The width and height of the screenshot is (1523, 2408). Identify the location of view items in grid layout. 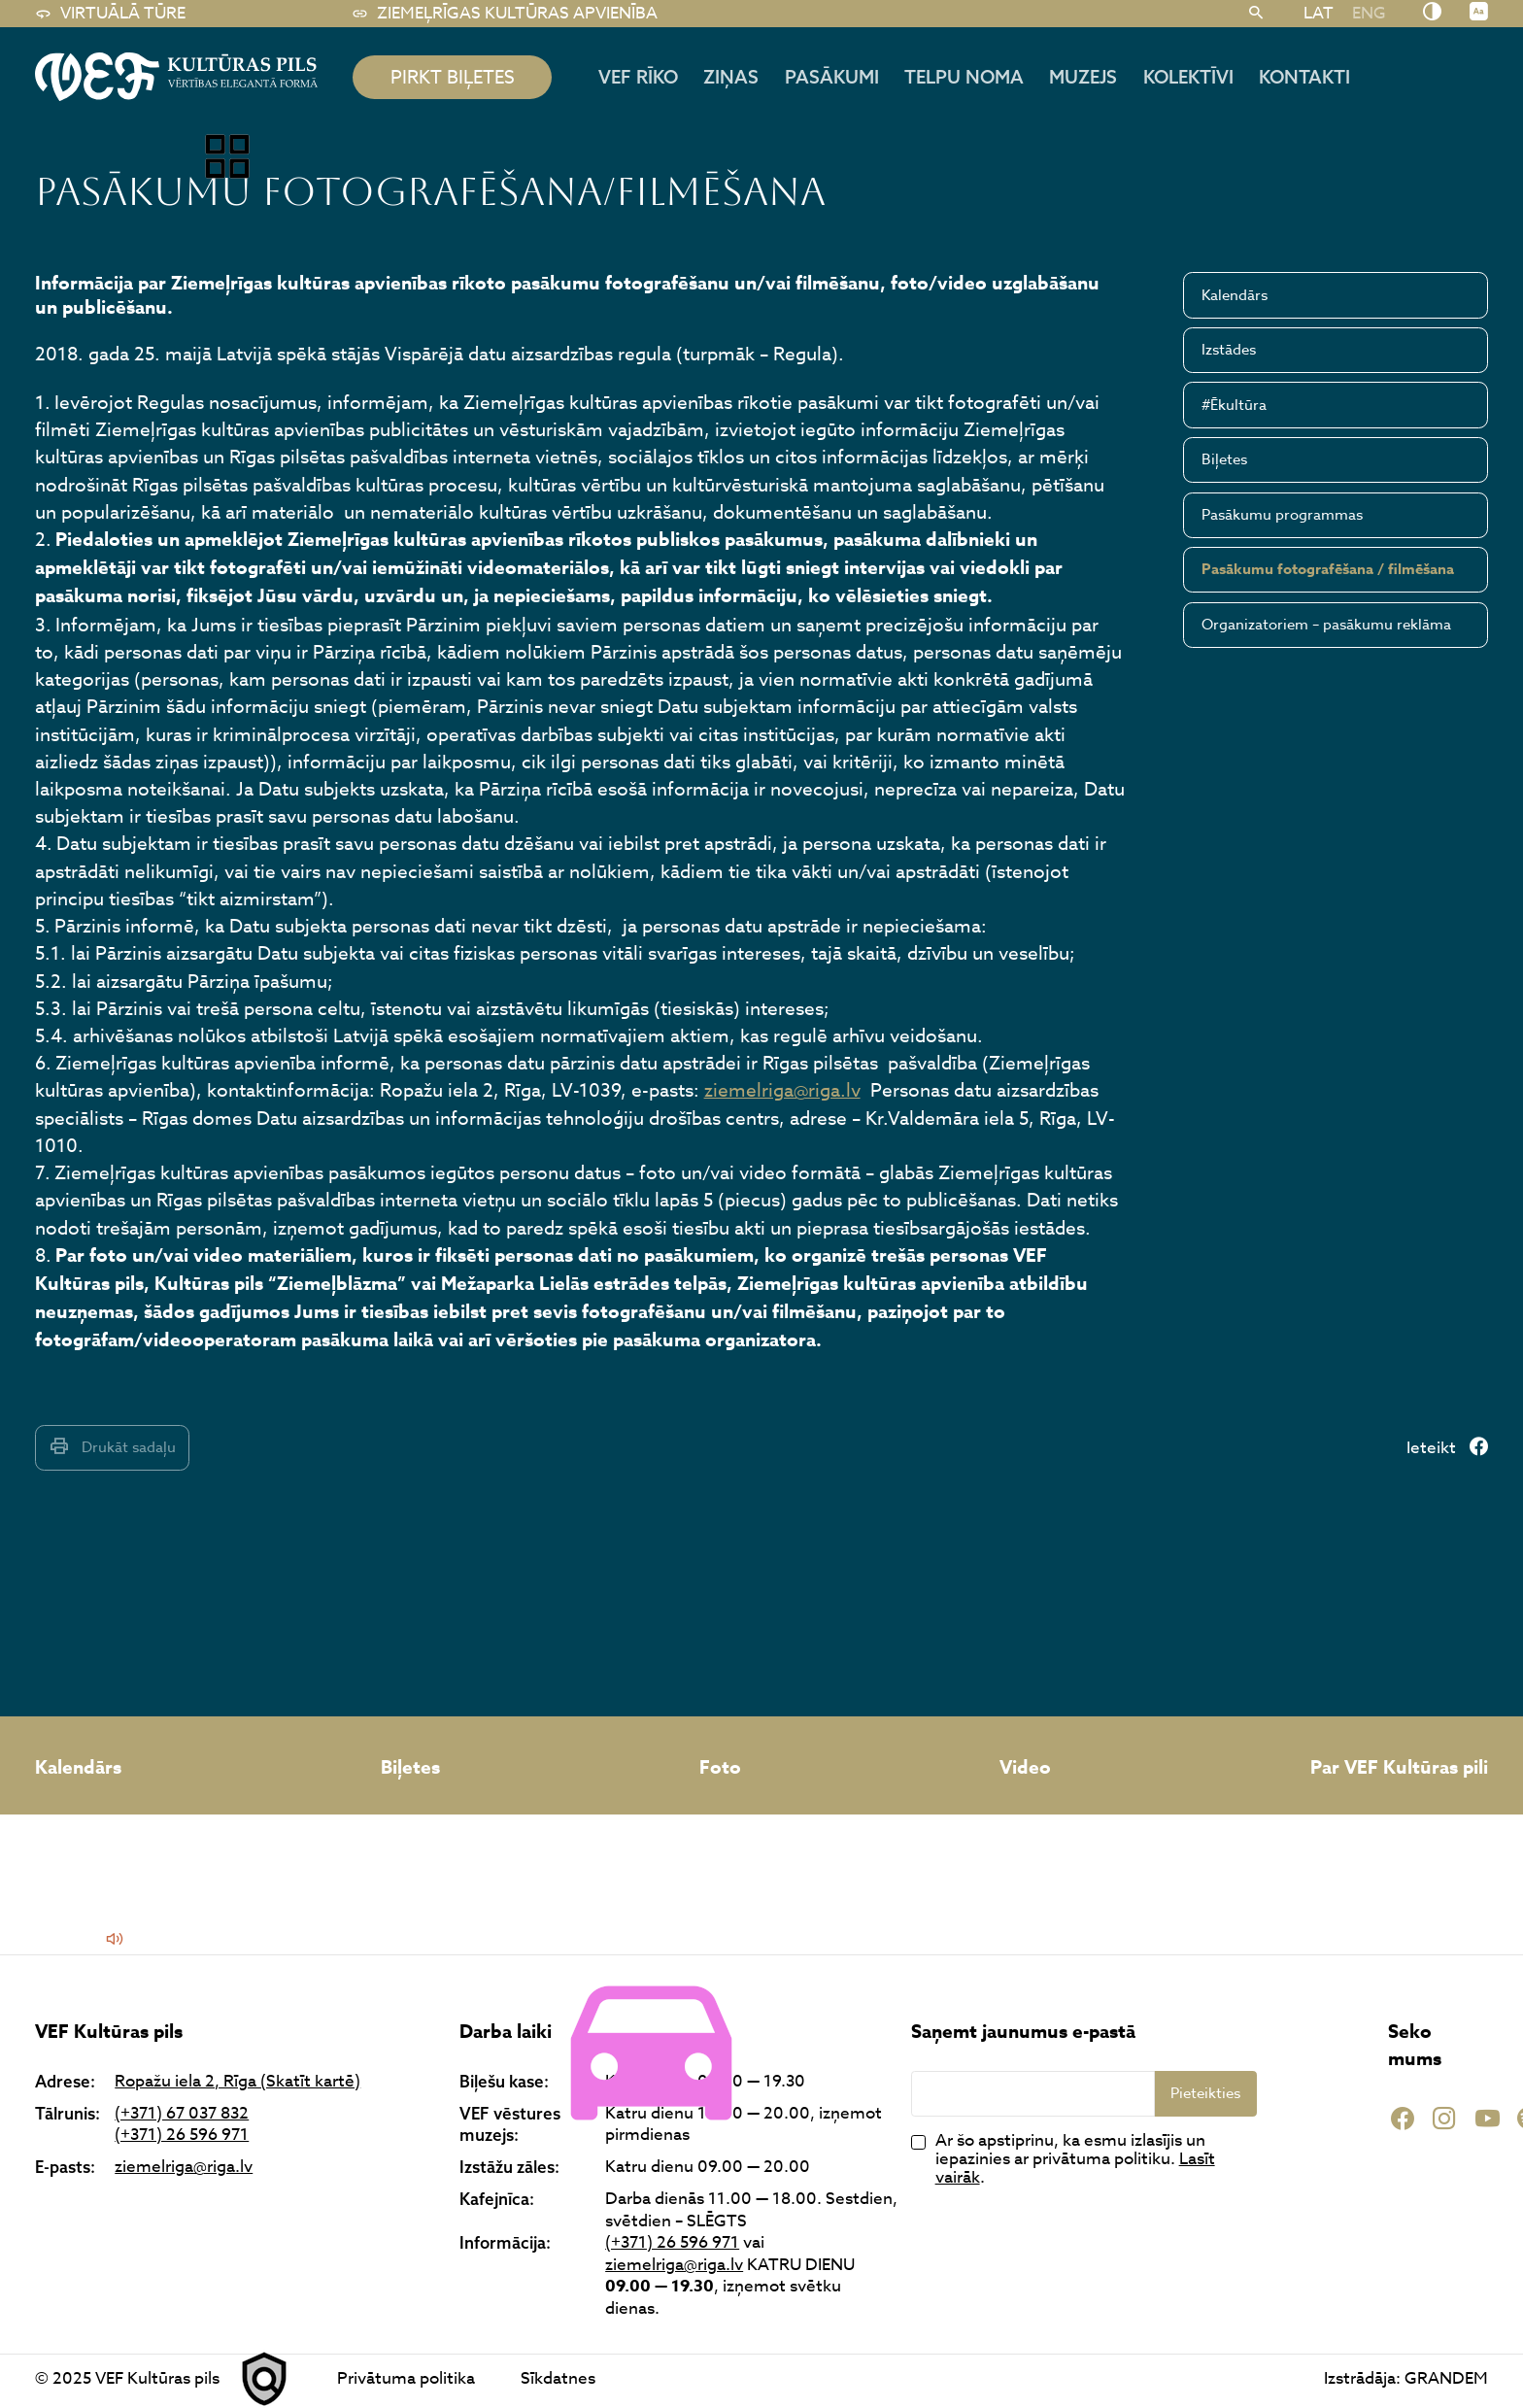
(227, 156).